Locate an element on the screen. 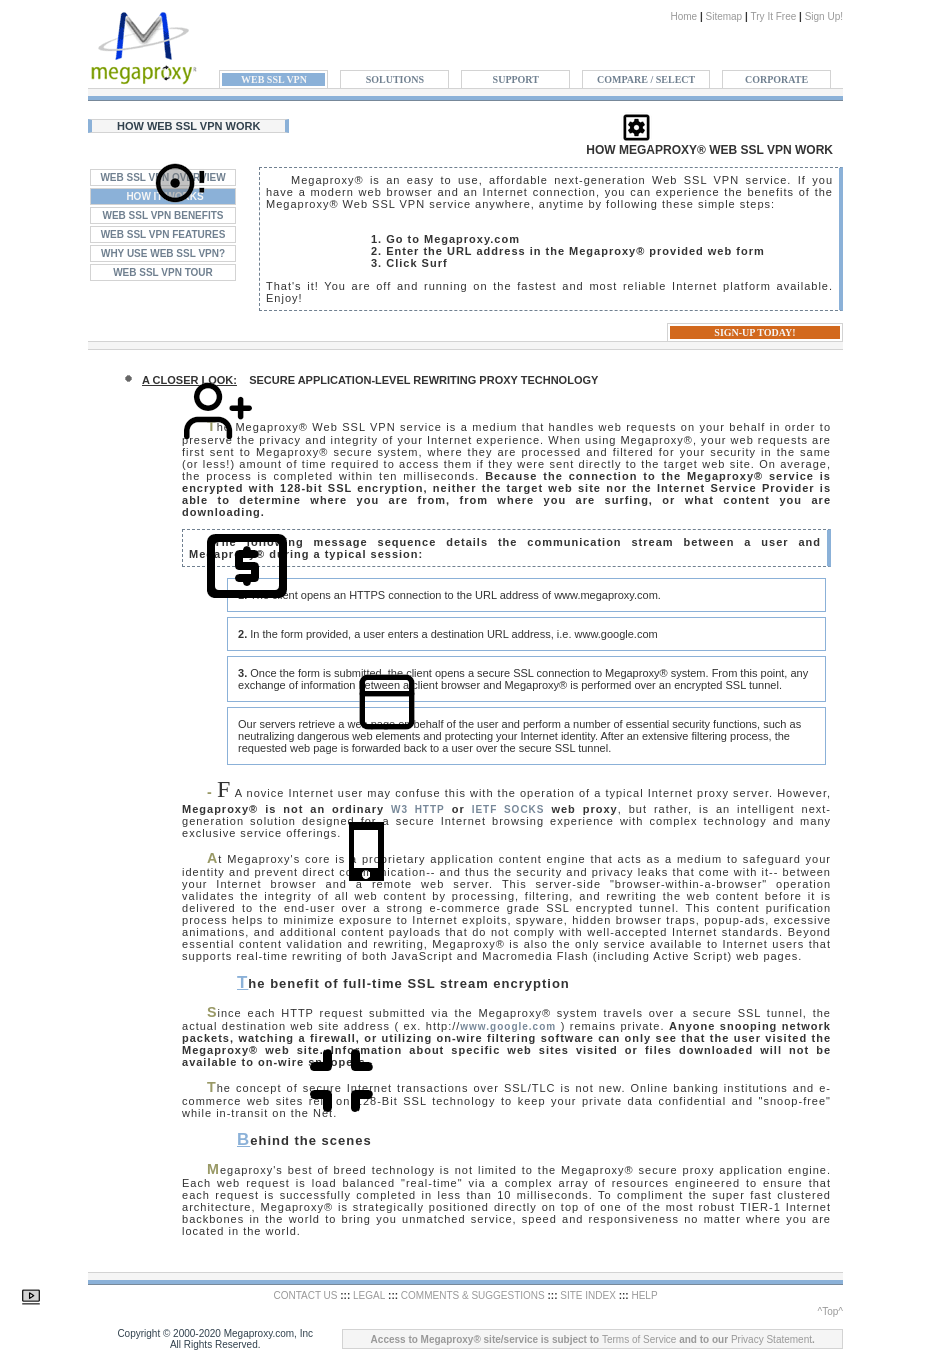 This screenshot has height=1369, width=931. play or watch a video is located at coordinates (31, 1297).